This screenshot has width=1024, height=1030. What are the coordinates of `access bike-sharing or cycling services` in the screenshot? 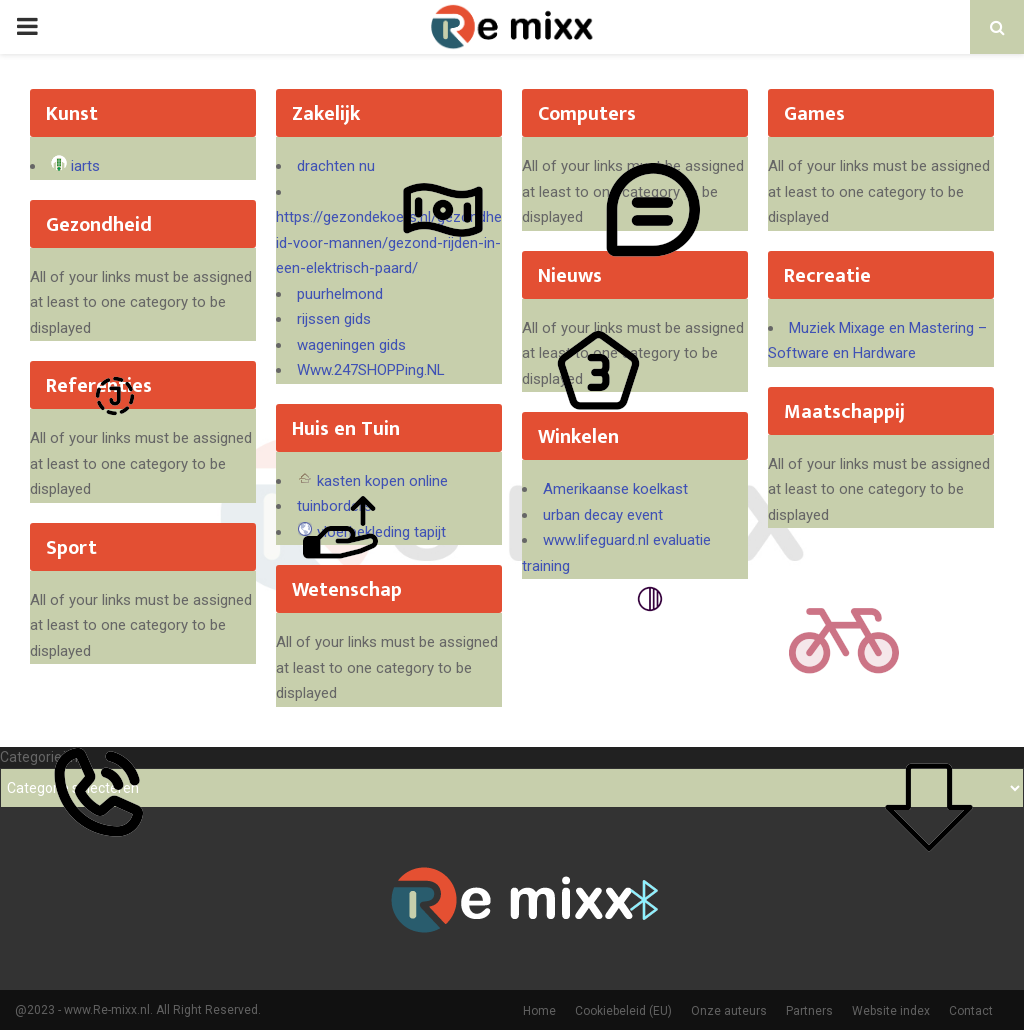 It's located at (844, 639).